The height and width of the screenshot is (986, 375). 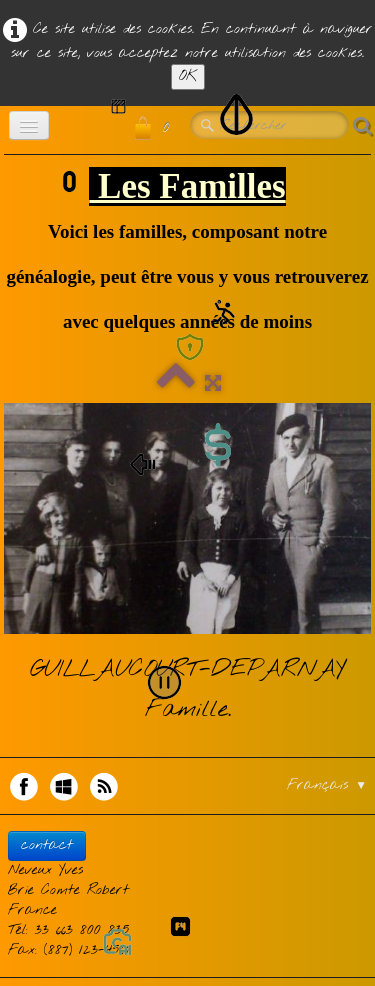 What do you see at coordinates (236, 114) in the screenshot?
I see `indicates 50% humidity level` at bounding box center [236, 114].